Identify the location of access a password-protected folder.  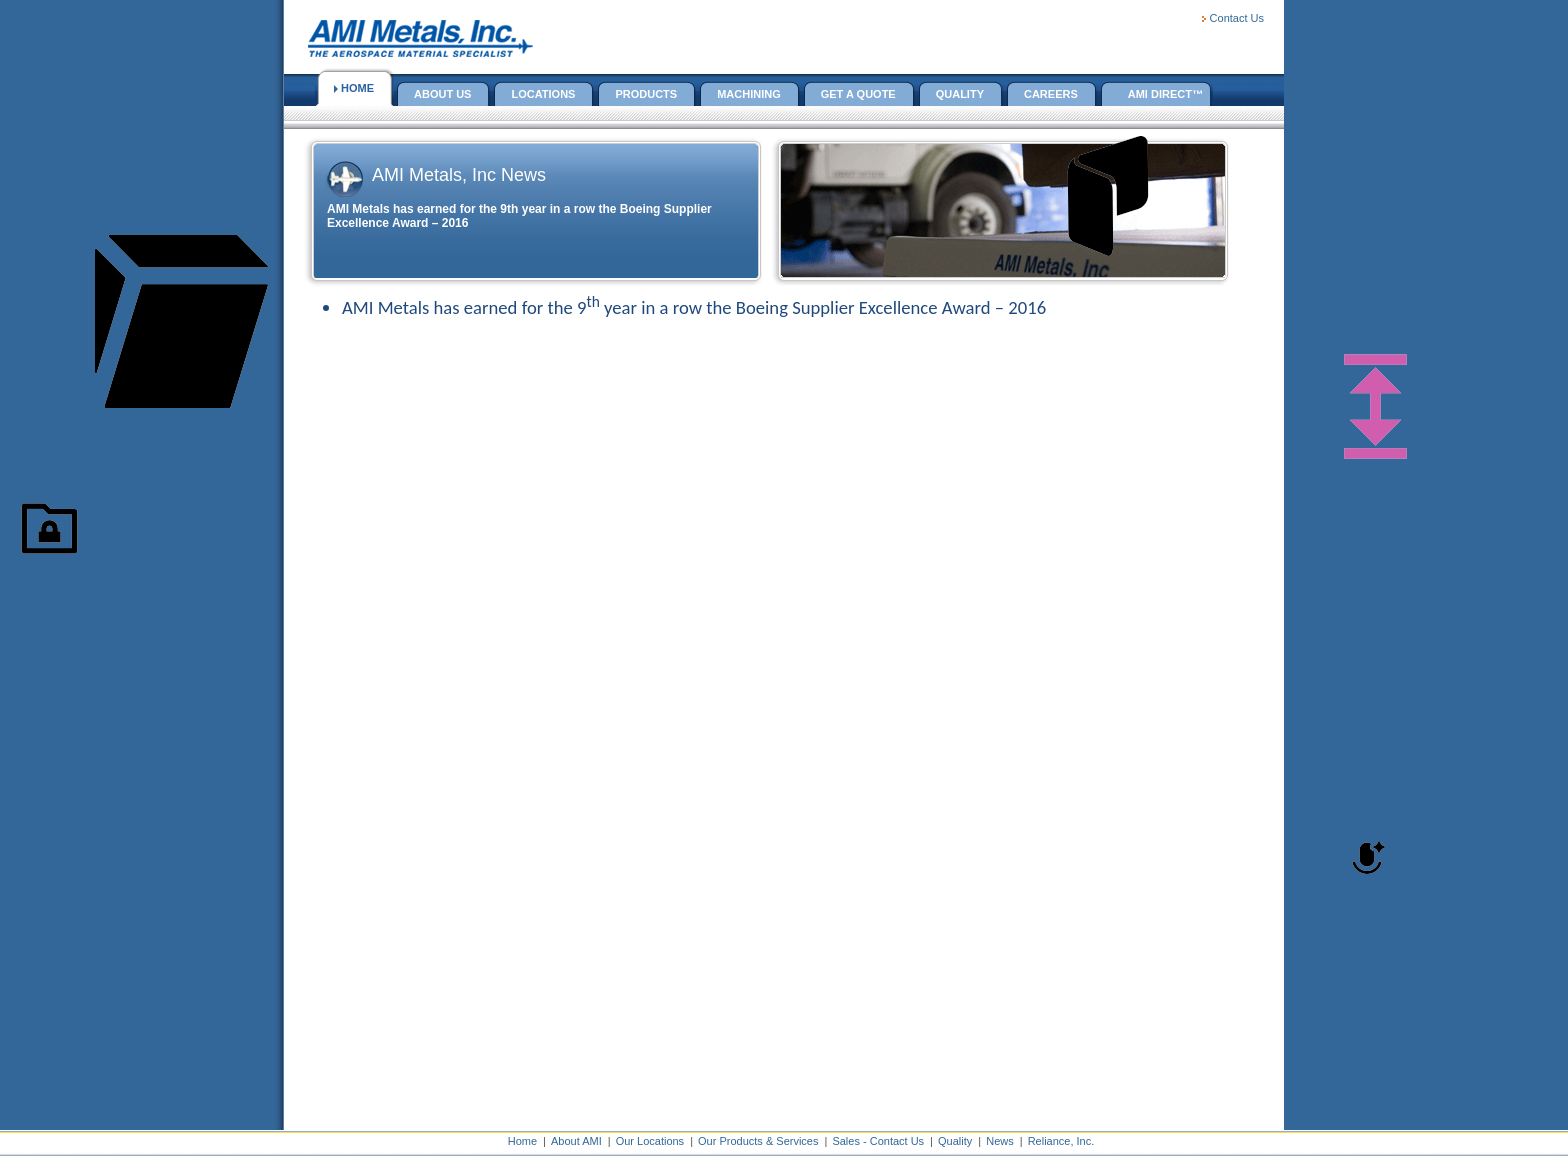
(49, 528).